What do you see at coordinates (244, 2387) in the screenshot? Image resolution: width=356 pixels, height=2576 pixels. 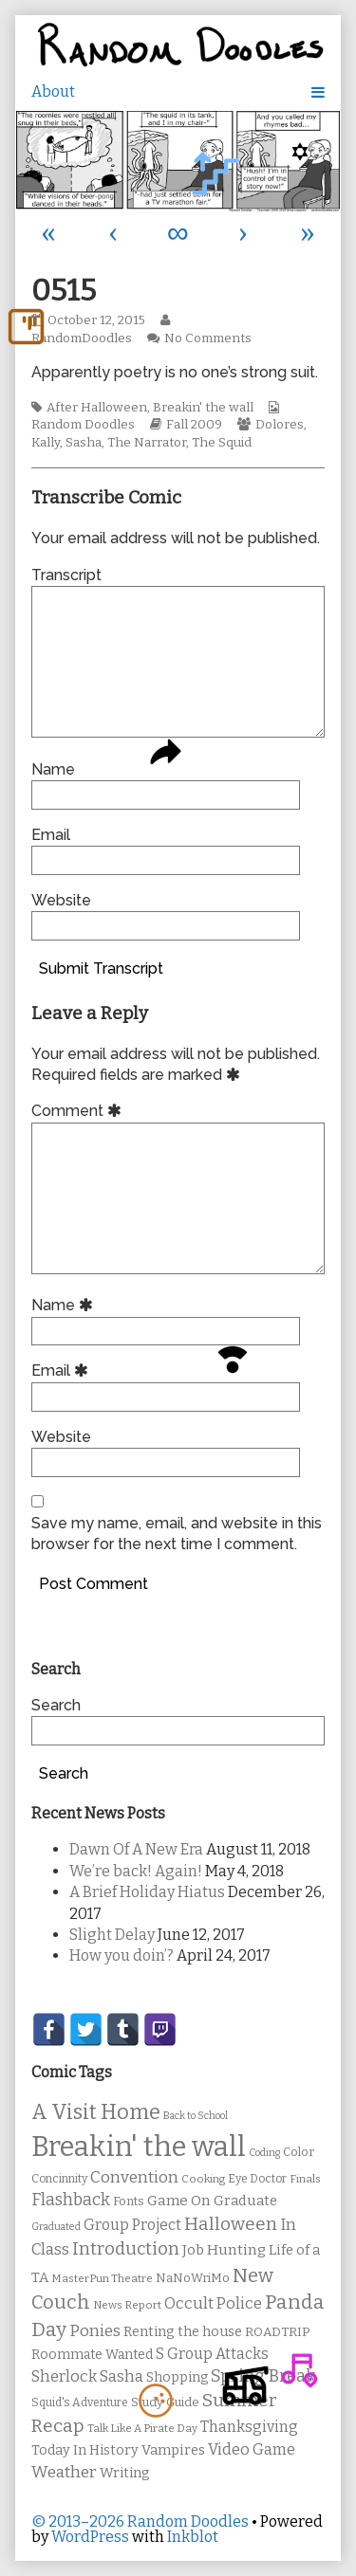 I see `request a tow truck service` at bounding box center [244, 2387].